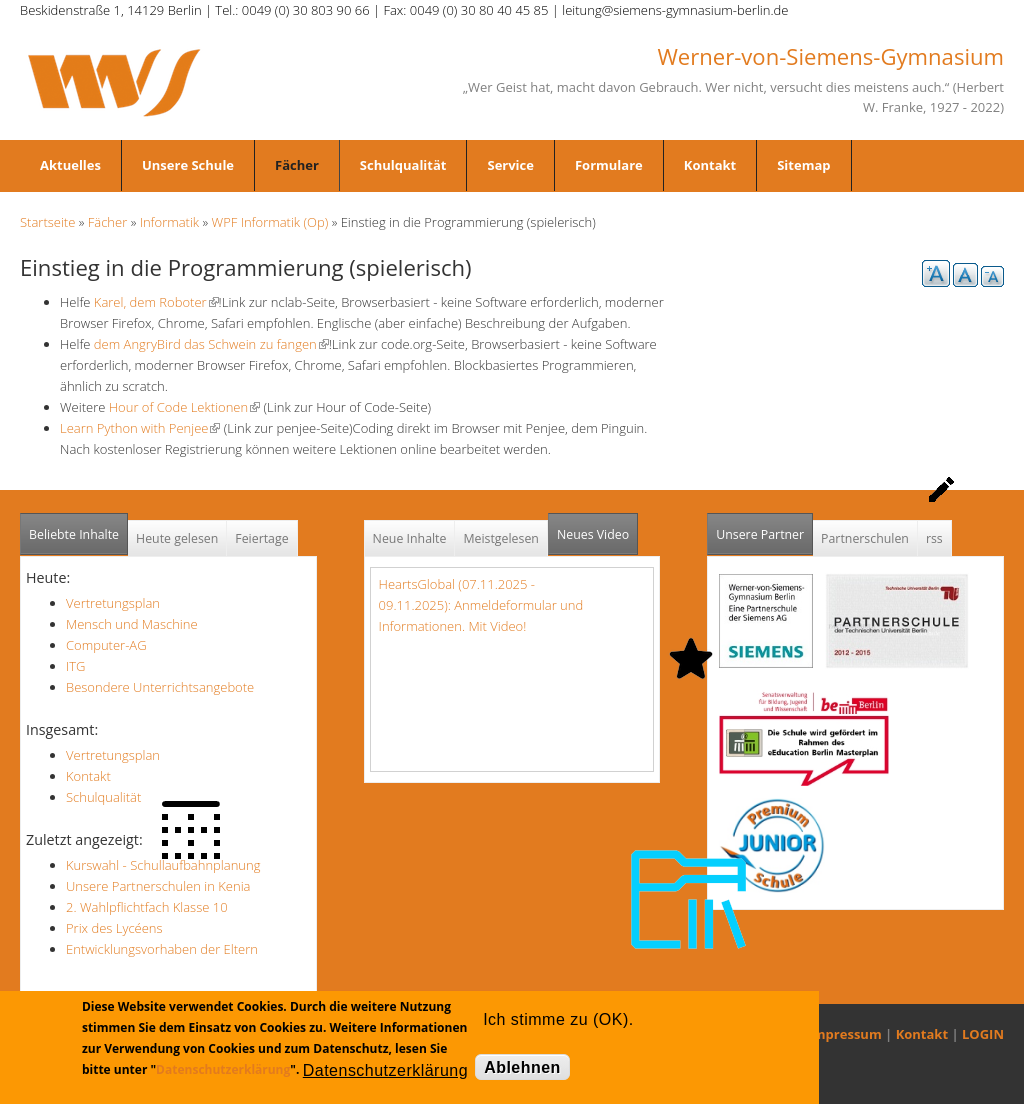 The width and height of the screenshot is (1024, 1104). What do you see at coordinates (688, 899) in the screenshot?
I see `open the library folder` at bounding box center [688, 899].